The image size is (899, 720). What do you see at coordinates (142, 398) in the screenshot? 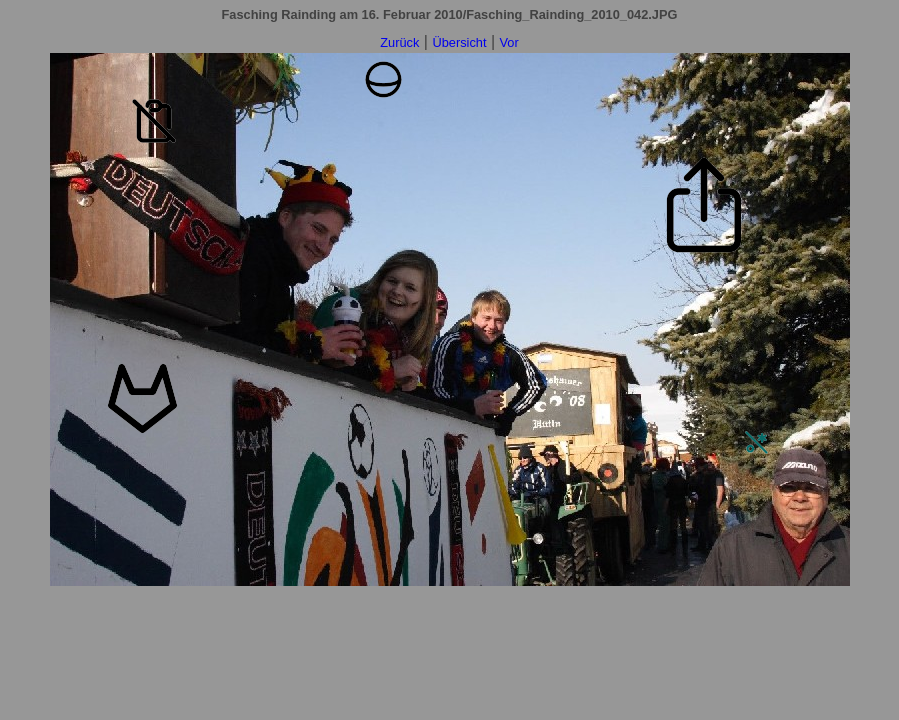
I see `link to GitLab repository` at bounding box center [142, 398].